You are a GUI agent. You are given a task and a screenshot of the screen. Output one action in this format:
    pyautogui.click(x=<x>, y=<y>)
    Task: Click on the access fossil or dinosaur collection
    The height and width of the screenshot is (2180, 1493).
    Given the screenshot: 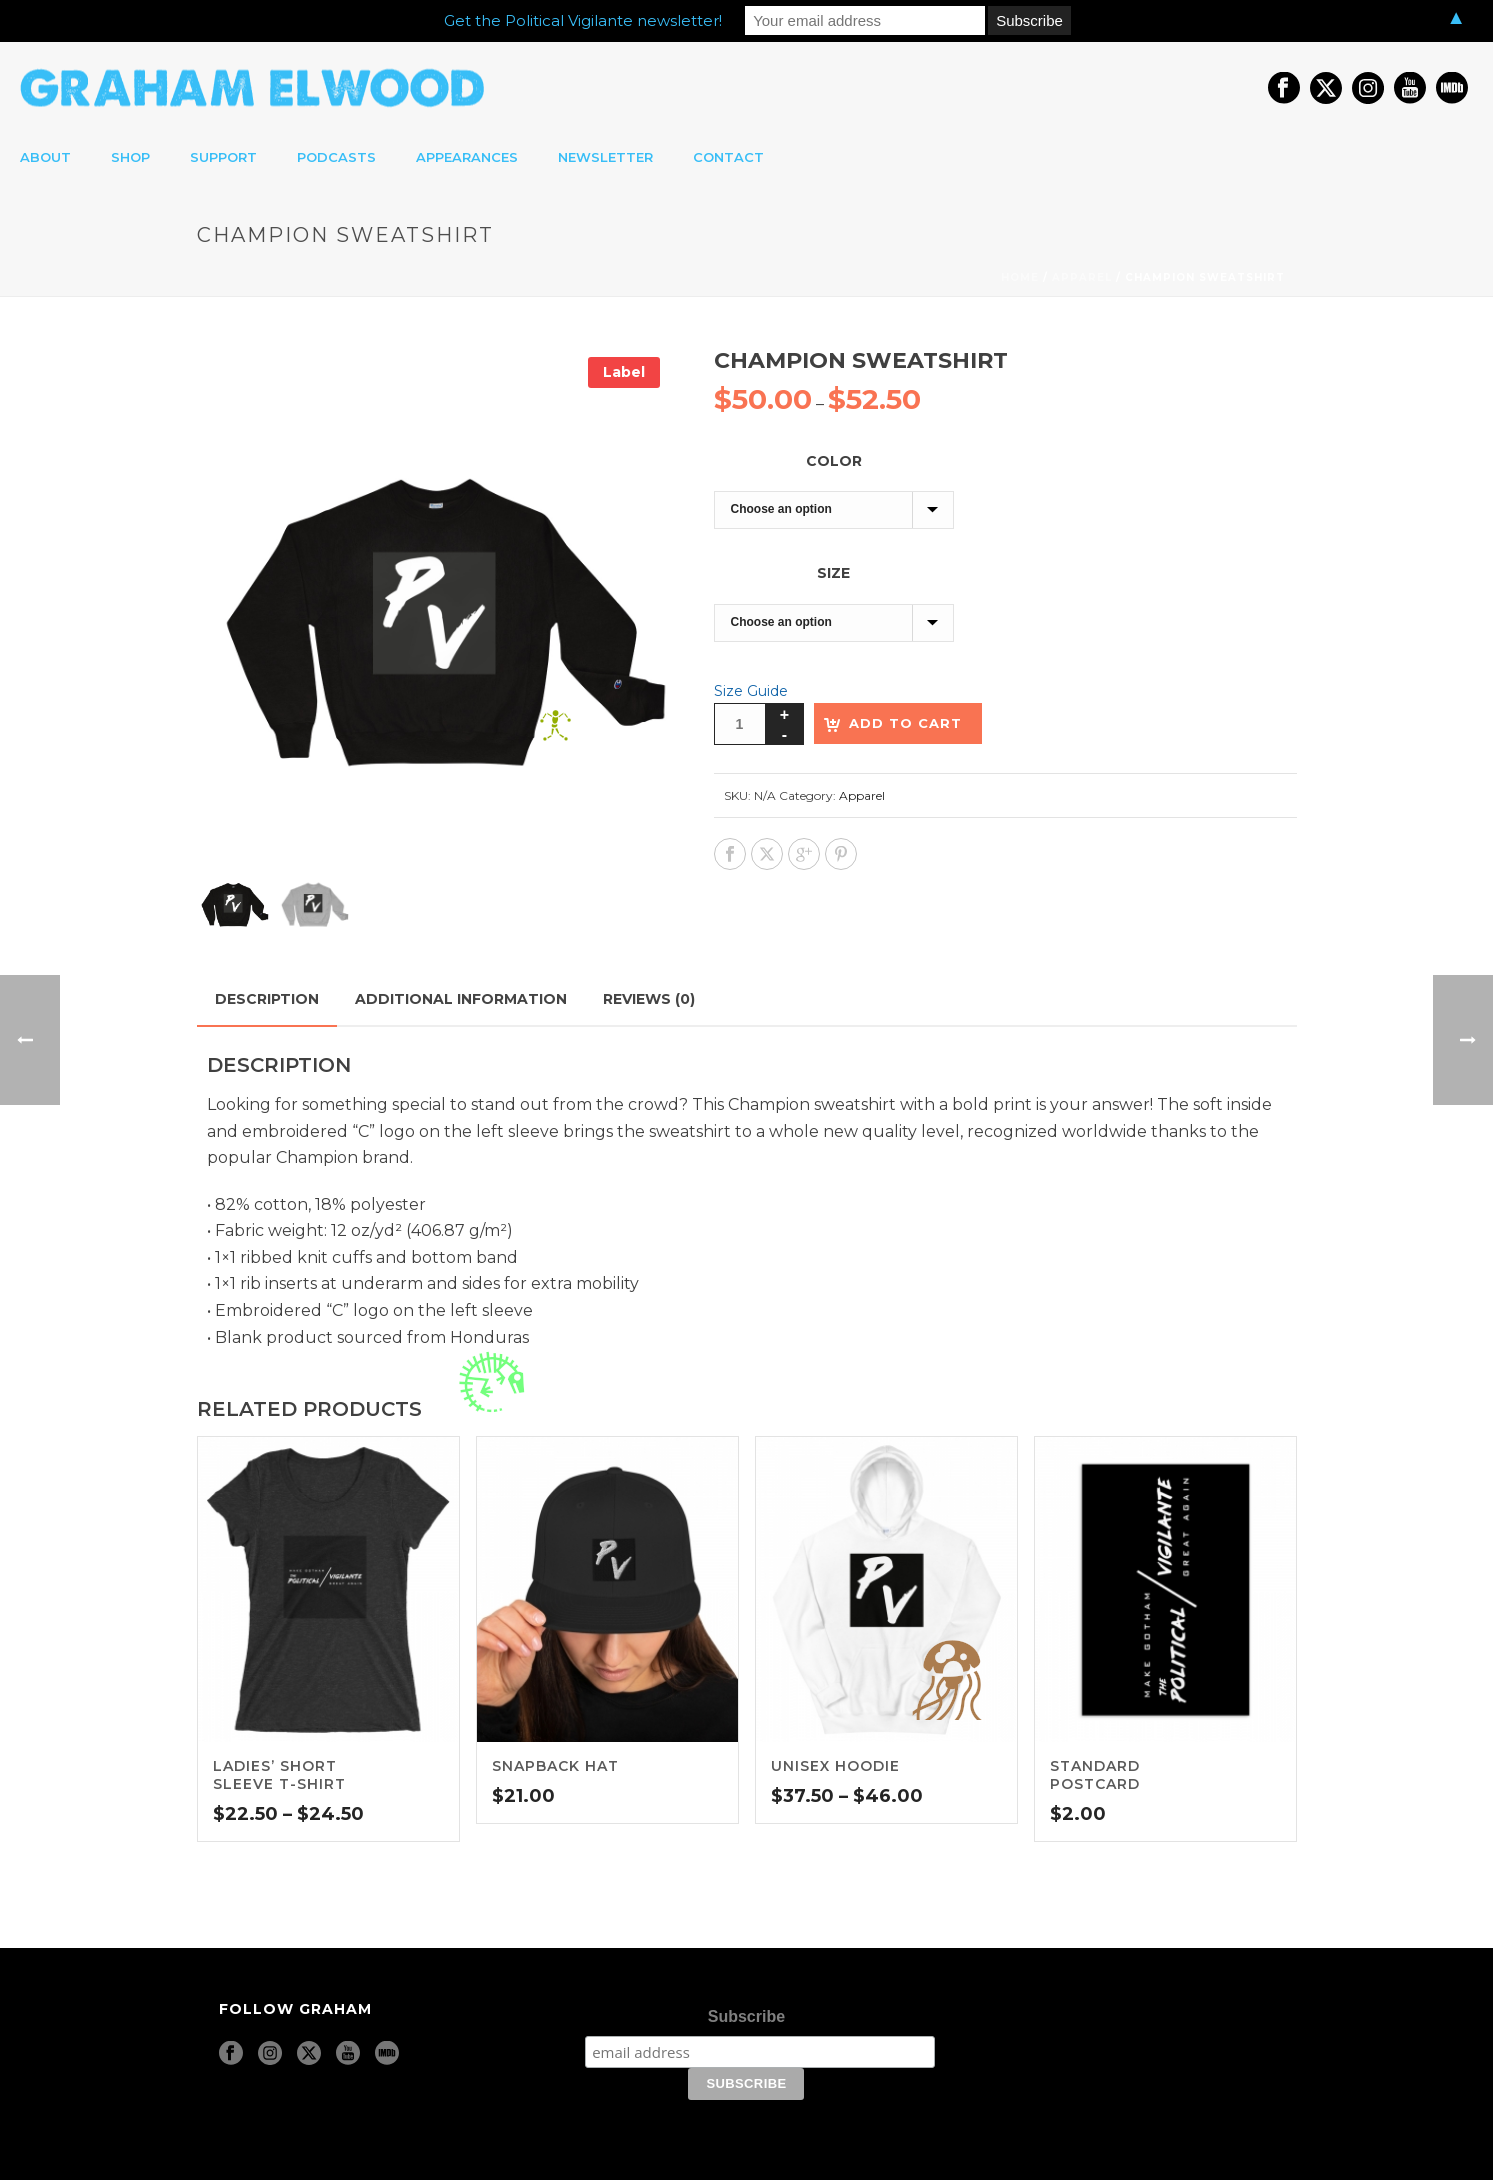 What is the action you would take?
    pyautogui.click(x=491, y=1382)
    